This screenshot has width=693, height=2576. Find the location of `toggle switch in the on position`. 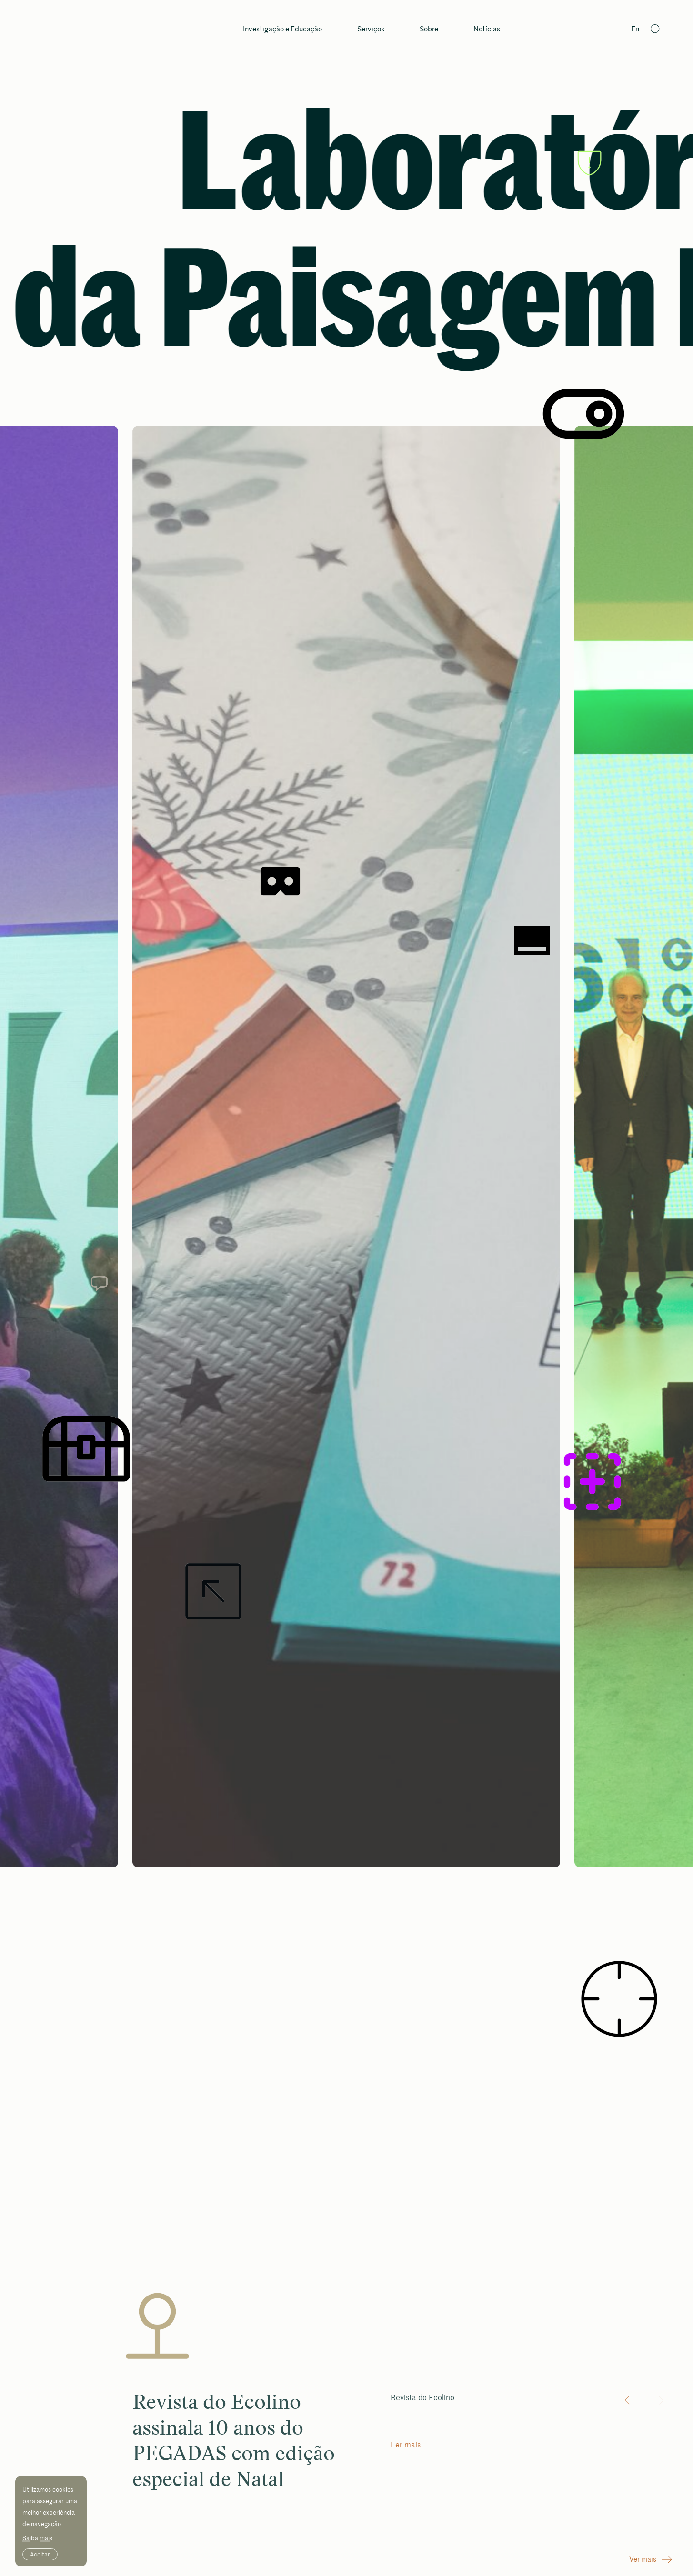

toggle switch in the on position is located at coordinates (583, 414).